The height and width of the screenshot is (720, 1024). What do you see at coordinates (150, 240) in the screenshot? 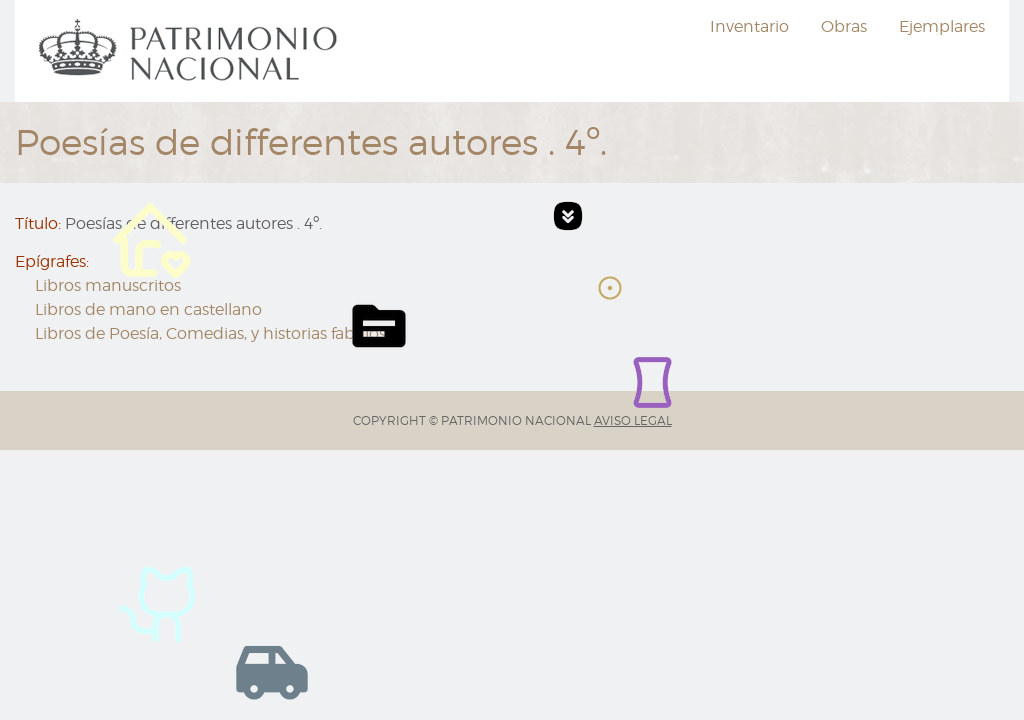
I see `view your favorite or saved home` at bounding box center [150, 240].